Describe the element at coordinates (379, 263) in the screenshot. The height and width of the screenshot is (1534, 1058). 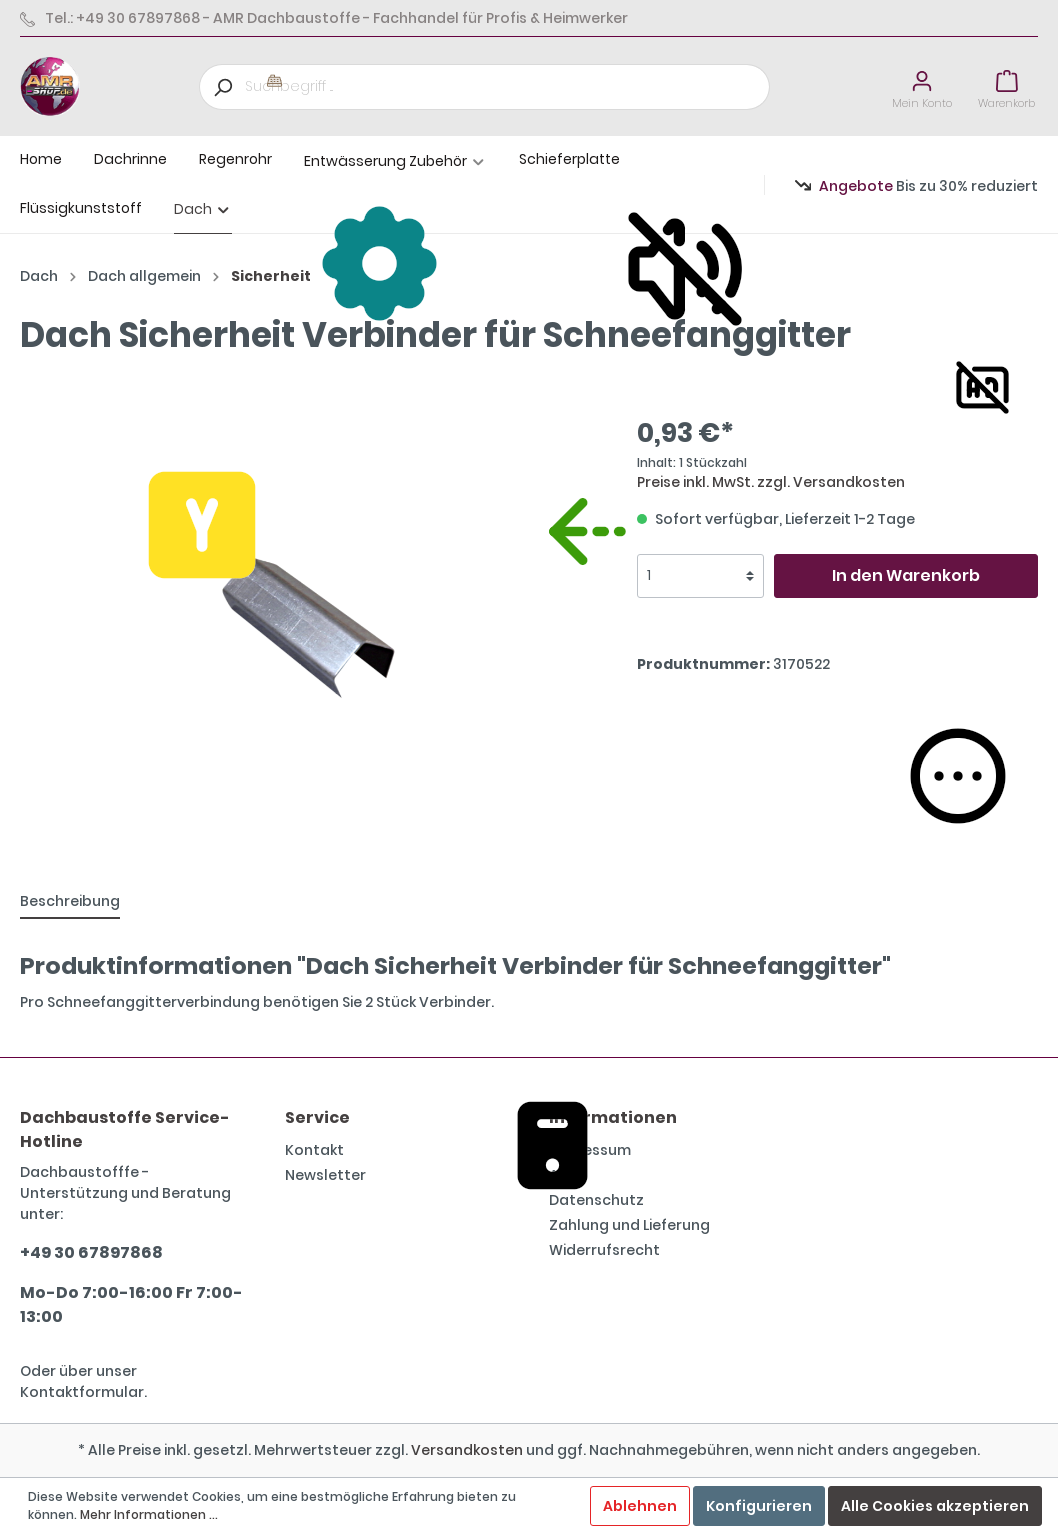
I see `open settings menu` at that location.